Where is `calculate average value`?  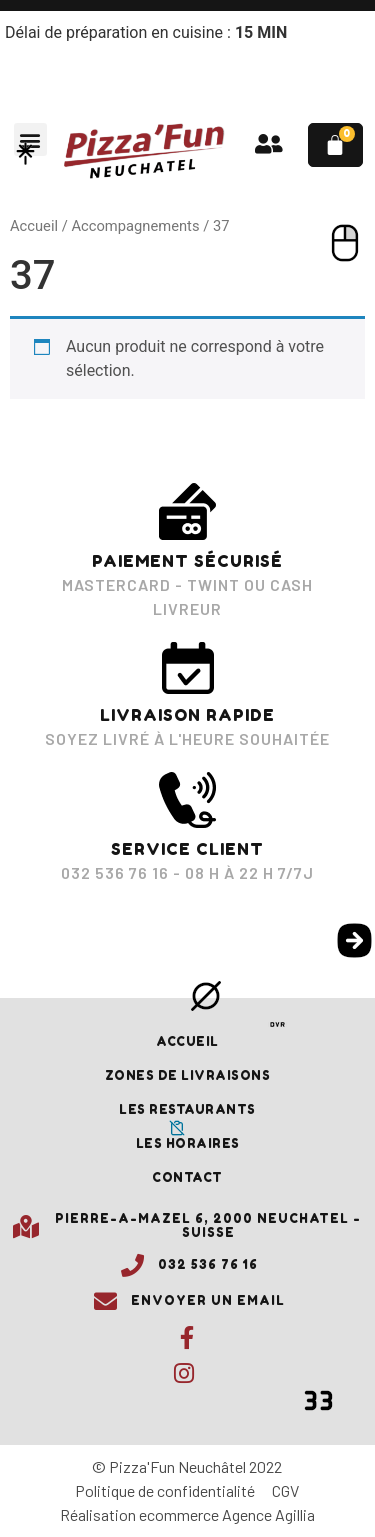 calculate average value is located at coordinates (206, 996).